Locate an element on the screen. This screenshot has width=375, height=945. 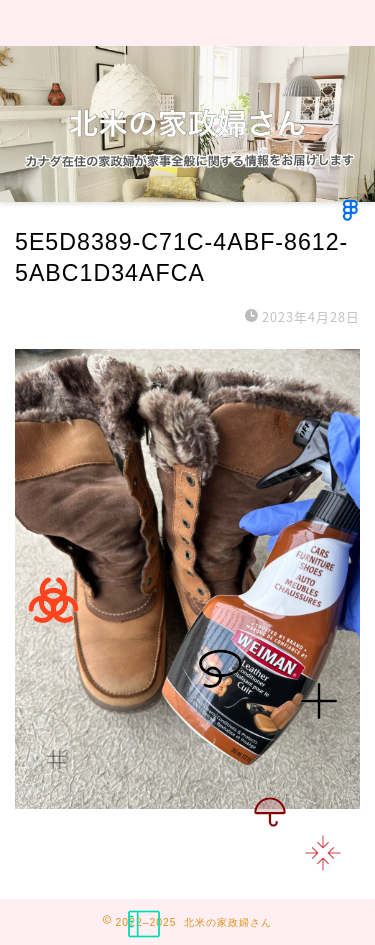
indicates hazardous or dangerous content is located at coordinates (53, 601).